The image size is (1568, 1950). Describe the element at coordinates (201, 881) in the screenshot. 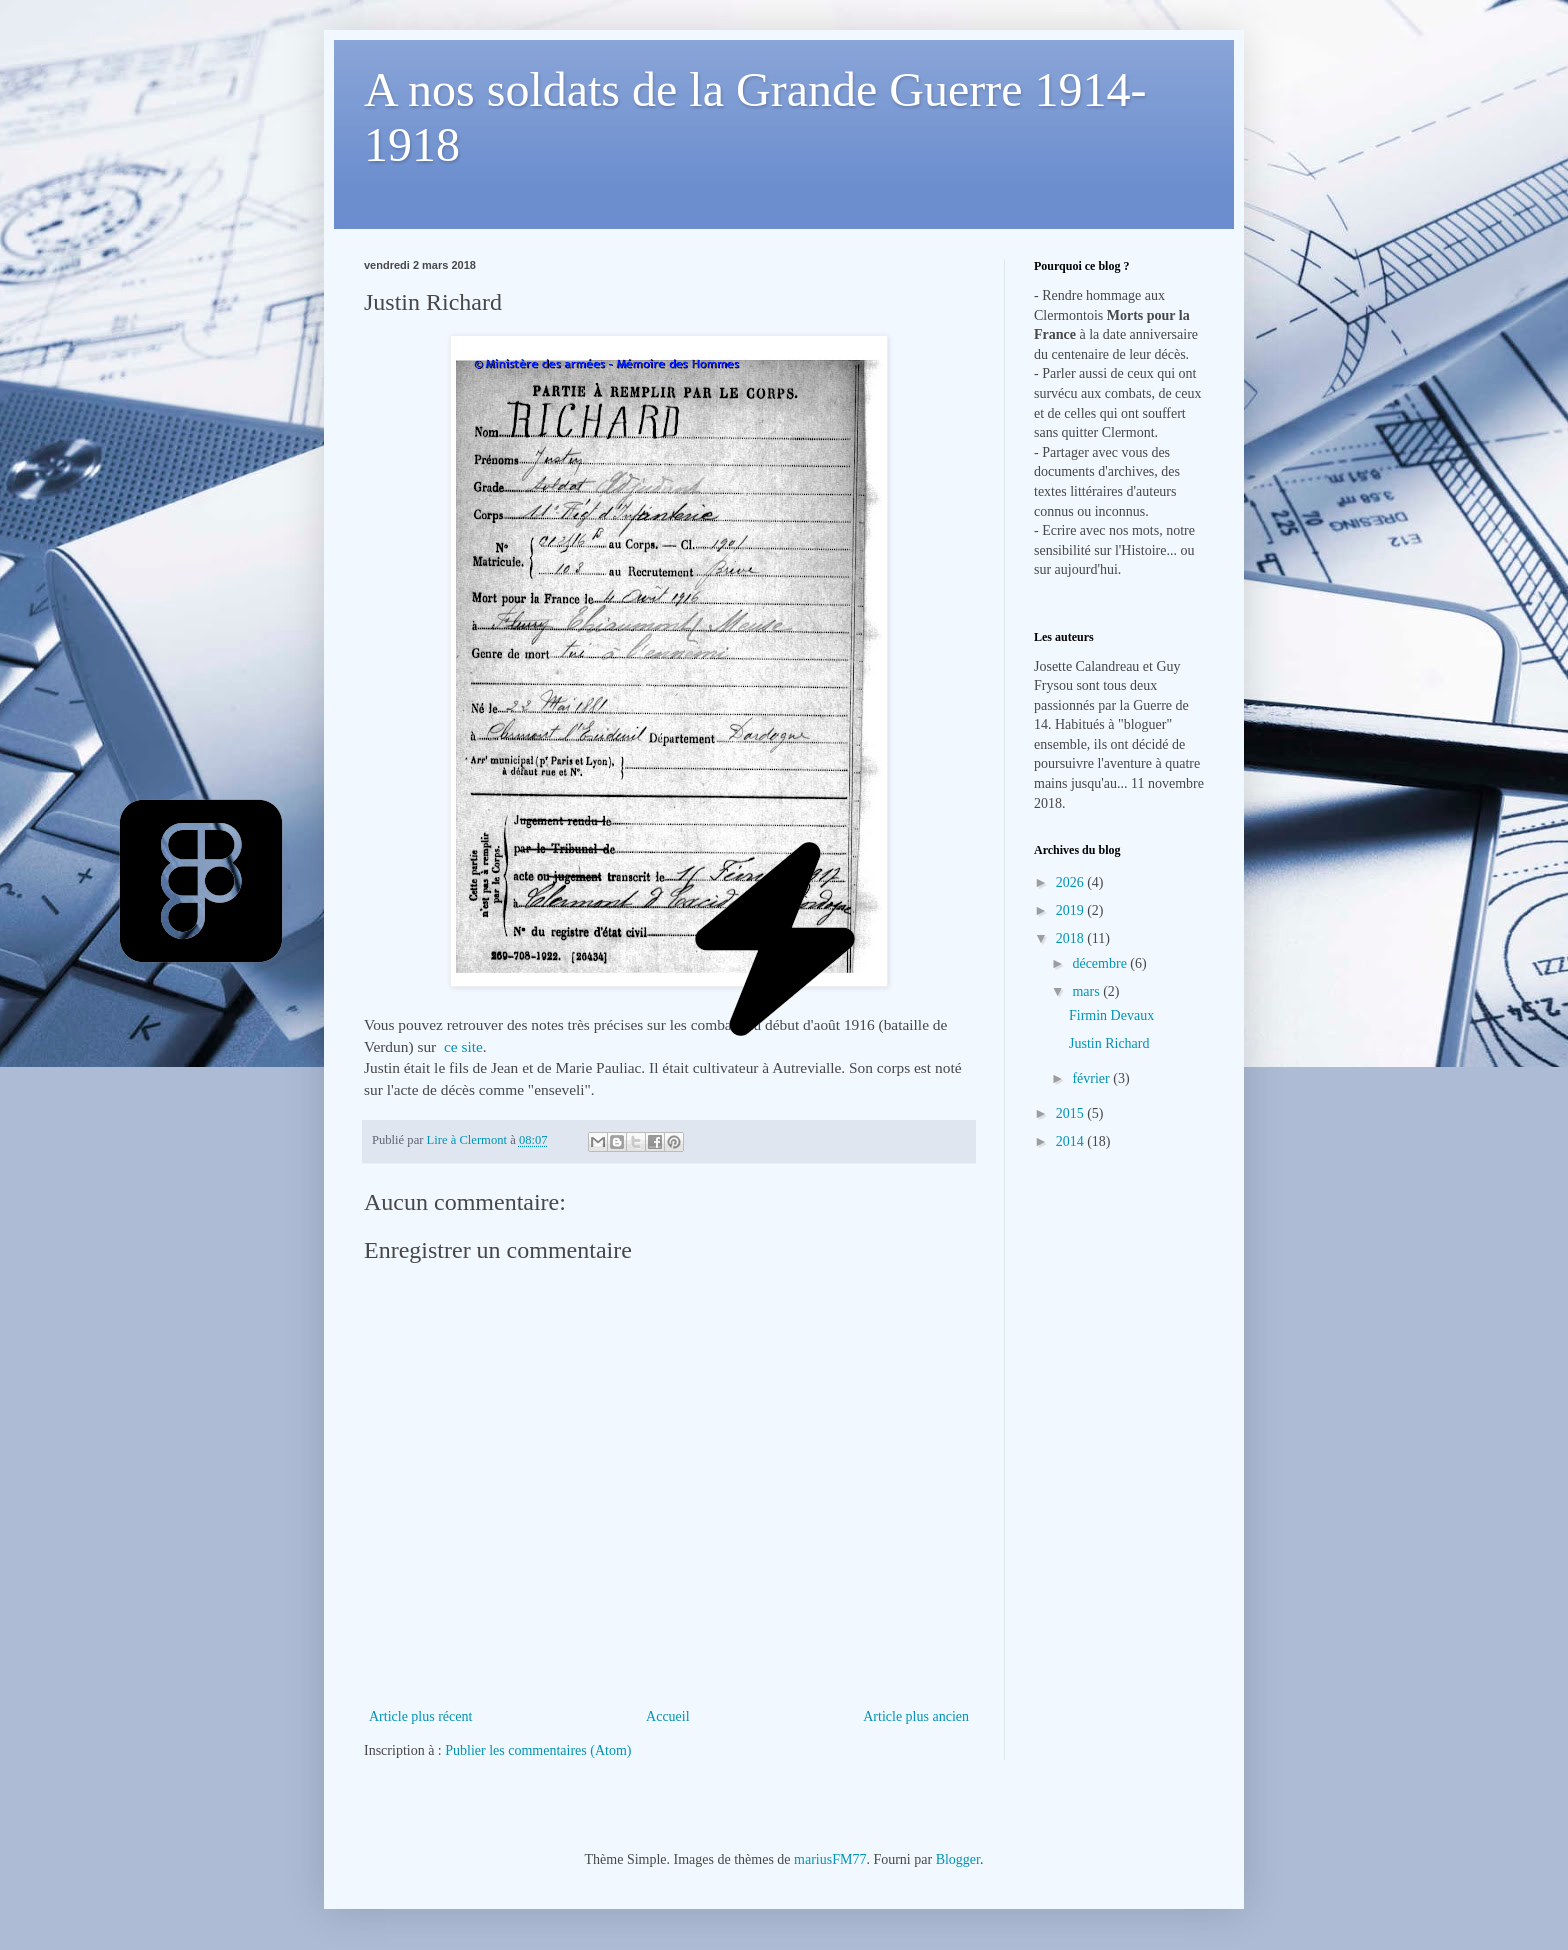

I see `open Figma design app` at that location.